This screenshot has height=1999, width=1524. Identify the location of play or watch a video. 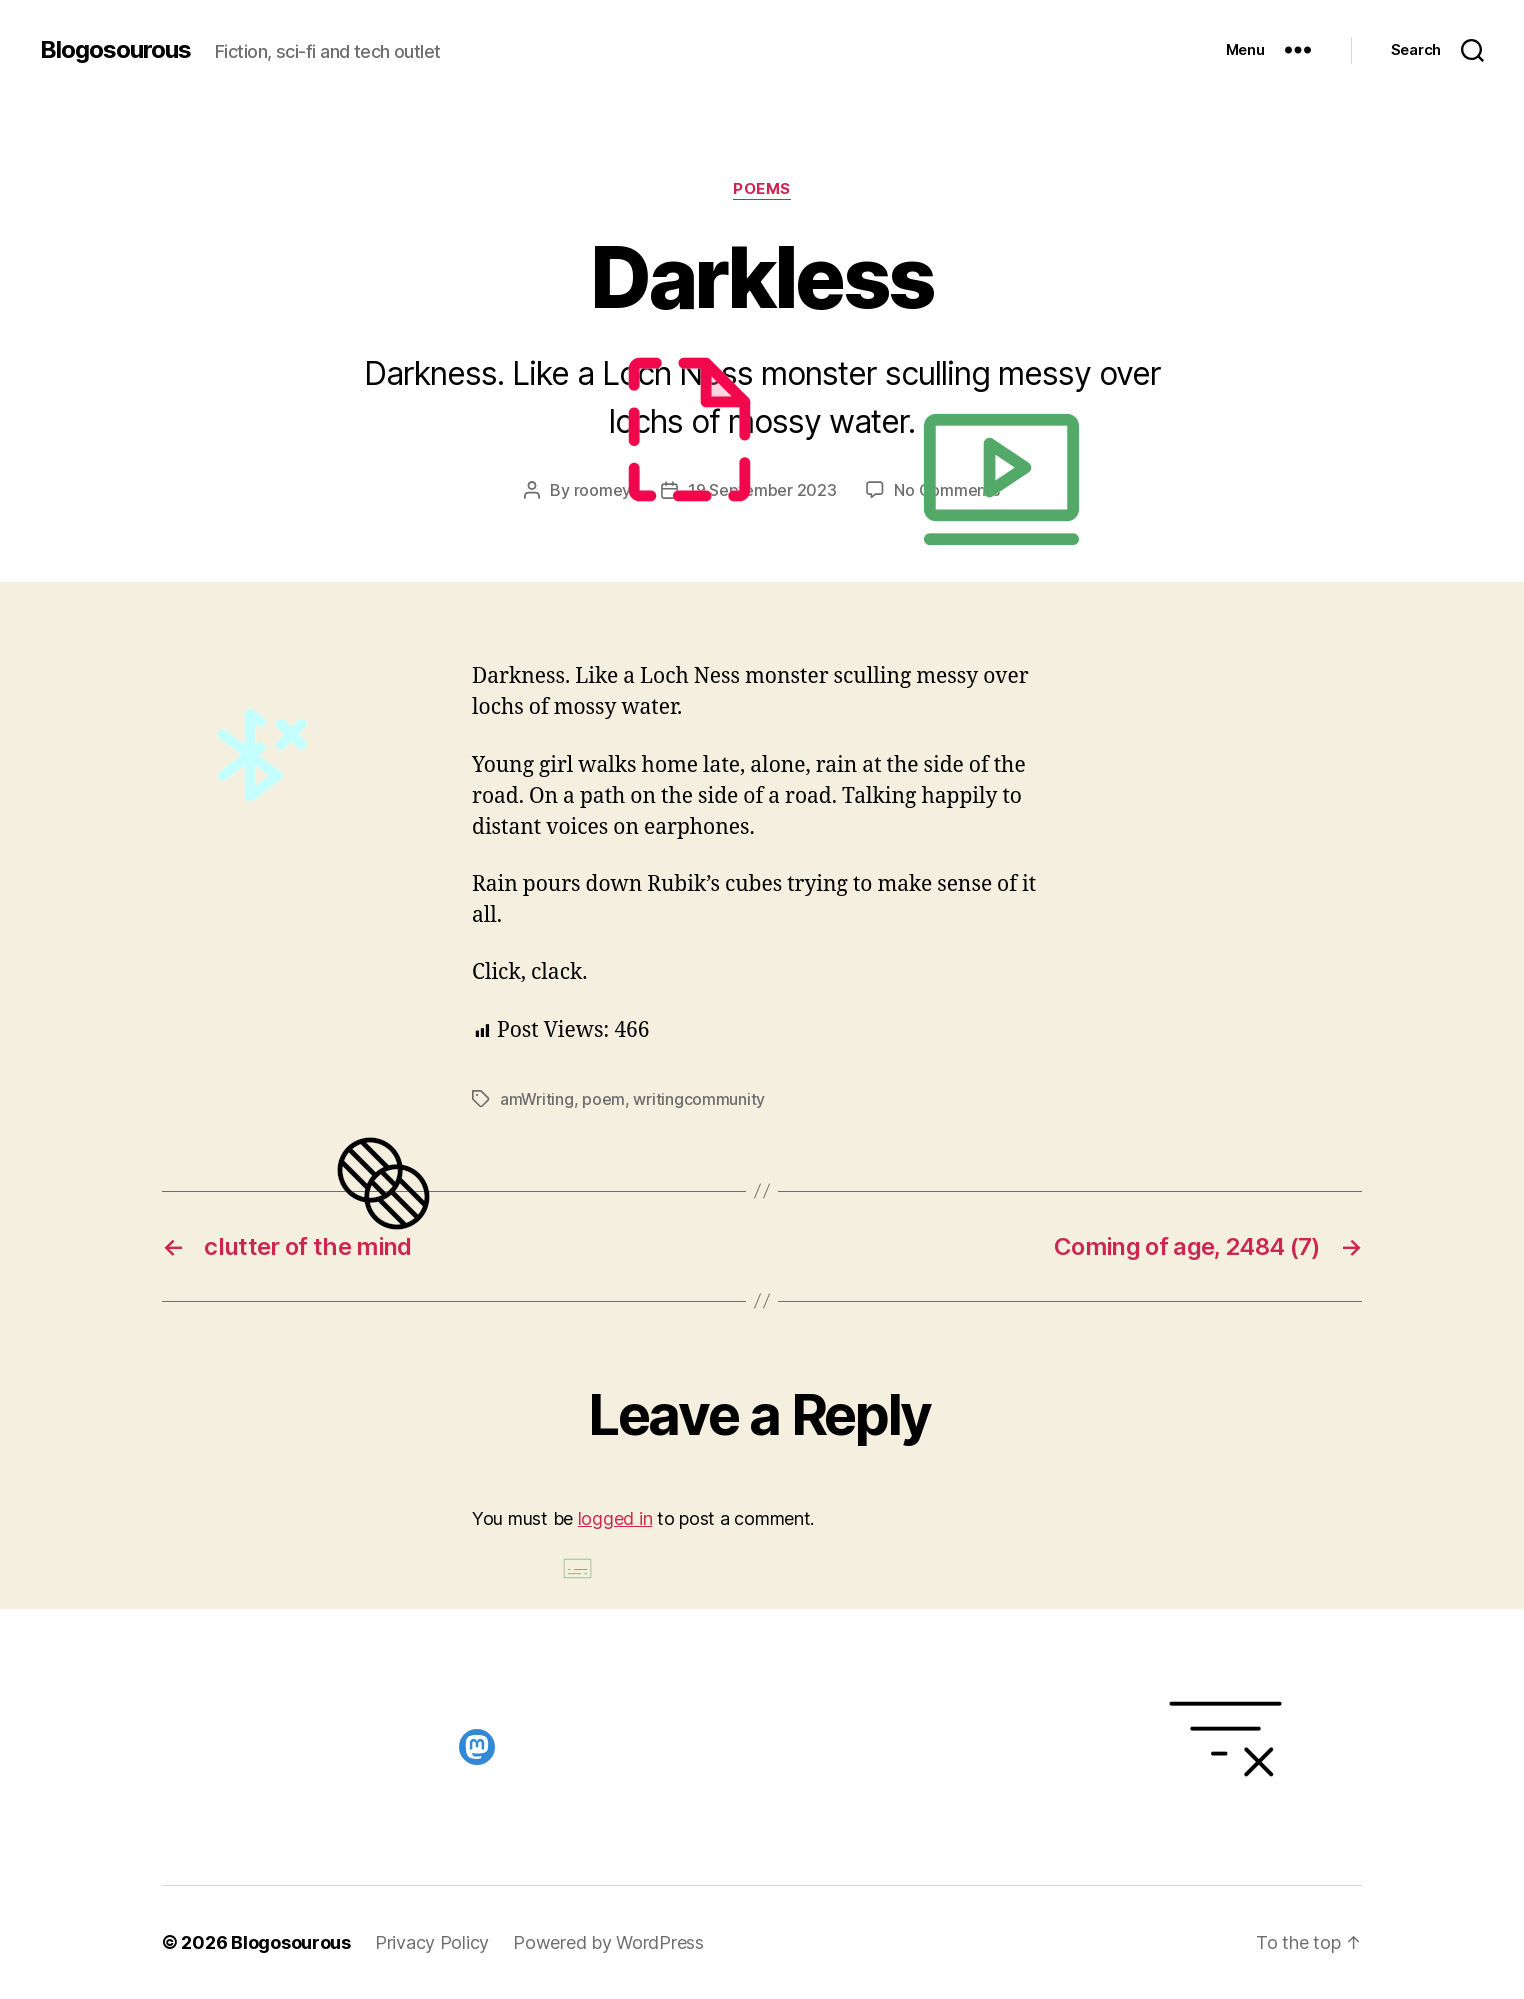
(1001, 479).